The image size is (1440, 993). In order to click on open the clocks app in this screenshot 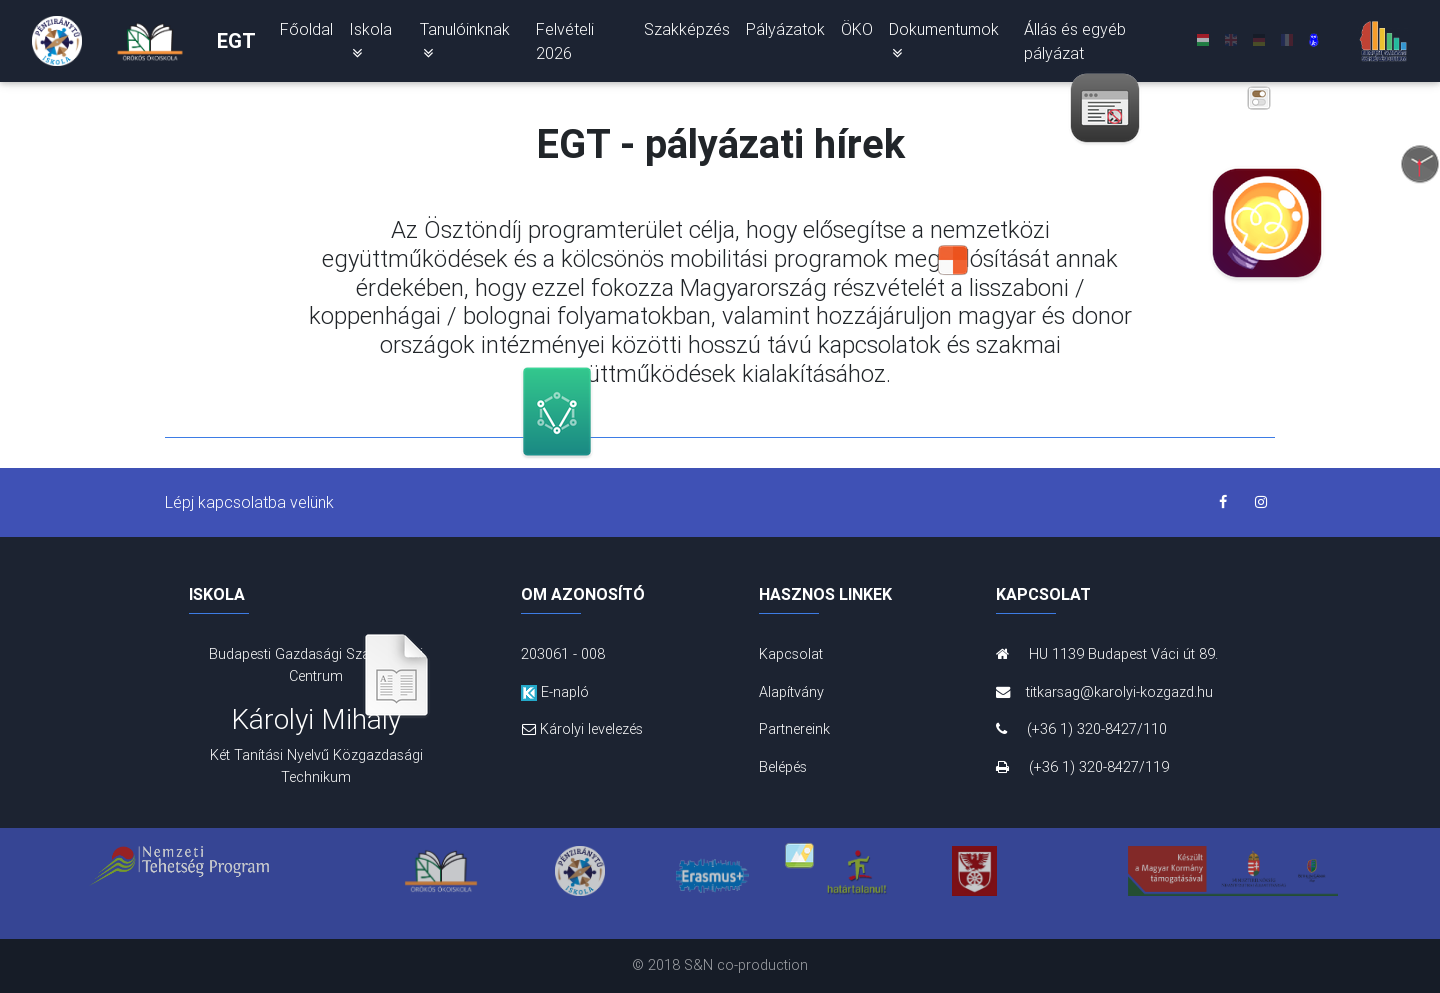, I will do `click(1420, 164)`.